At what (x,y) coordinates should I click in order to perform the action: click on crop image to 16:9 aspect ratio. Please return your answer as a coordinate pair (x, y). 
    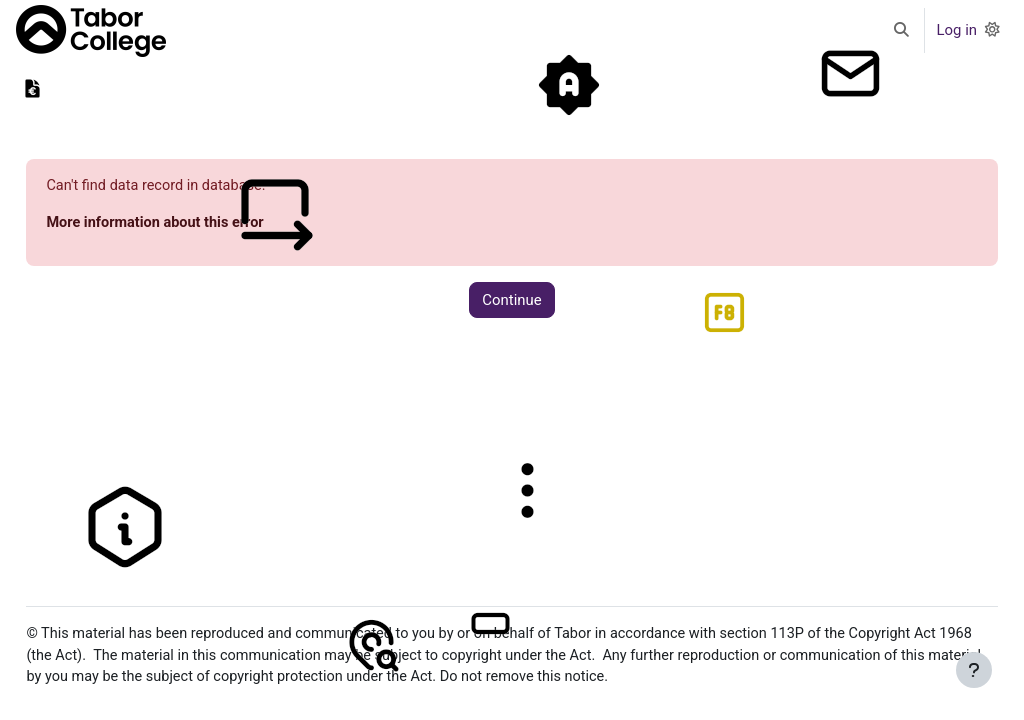
    Looking at the image, I should click on (490, 623).